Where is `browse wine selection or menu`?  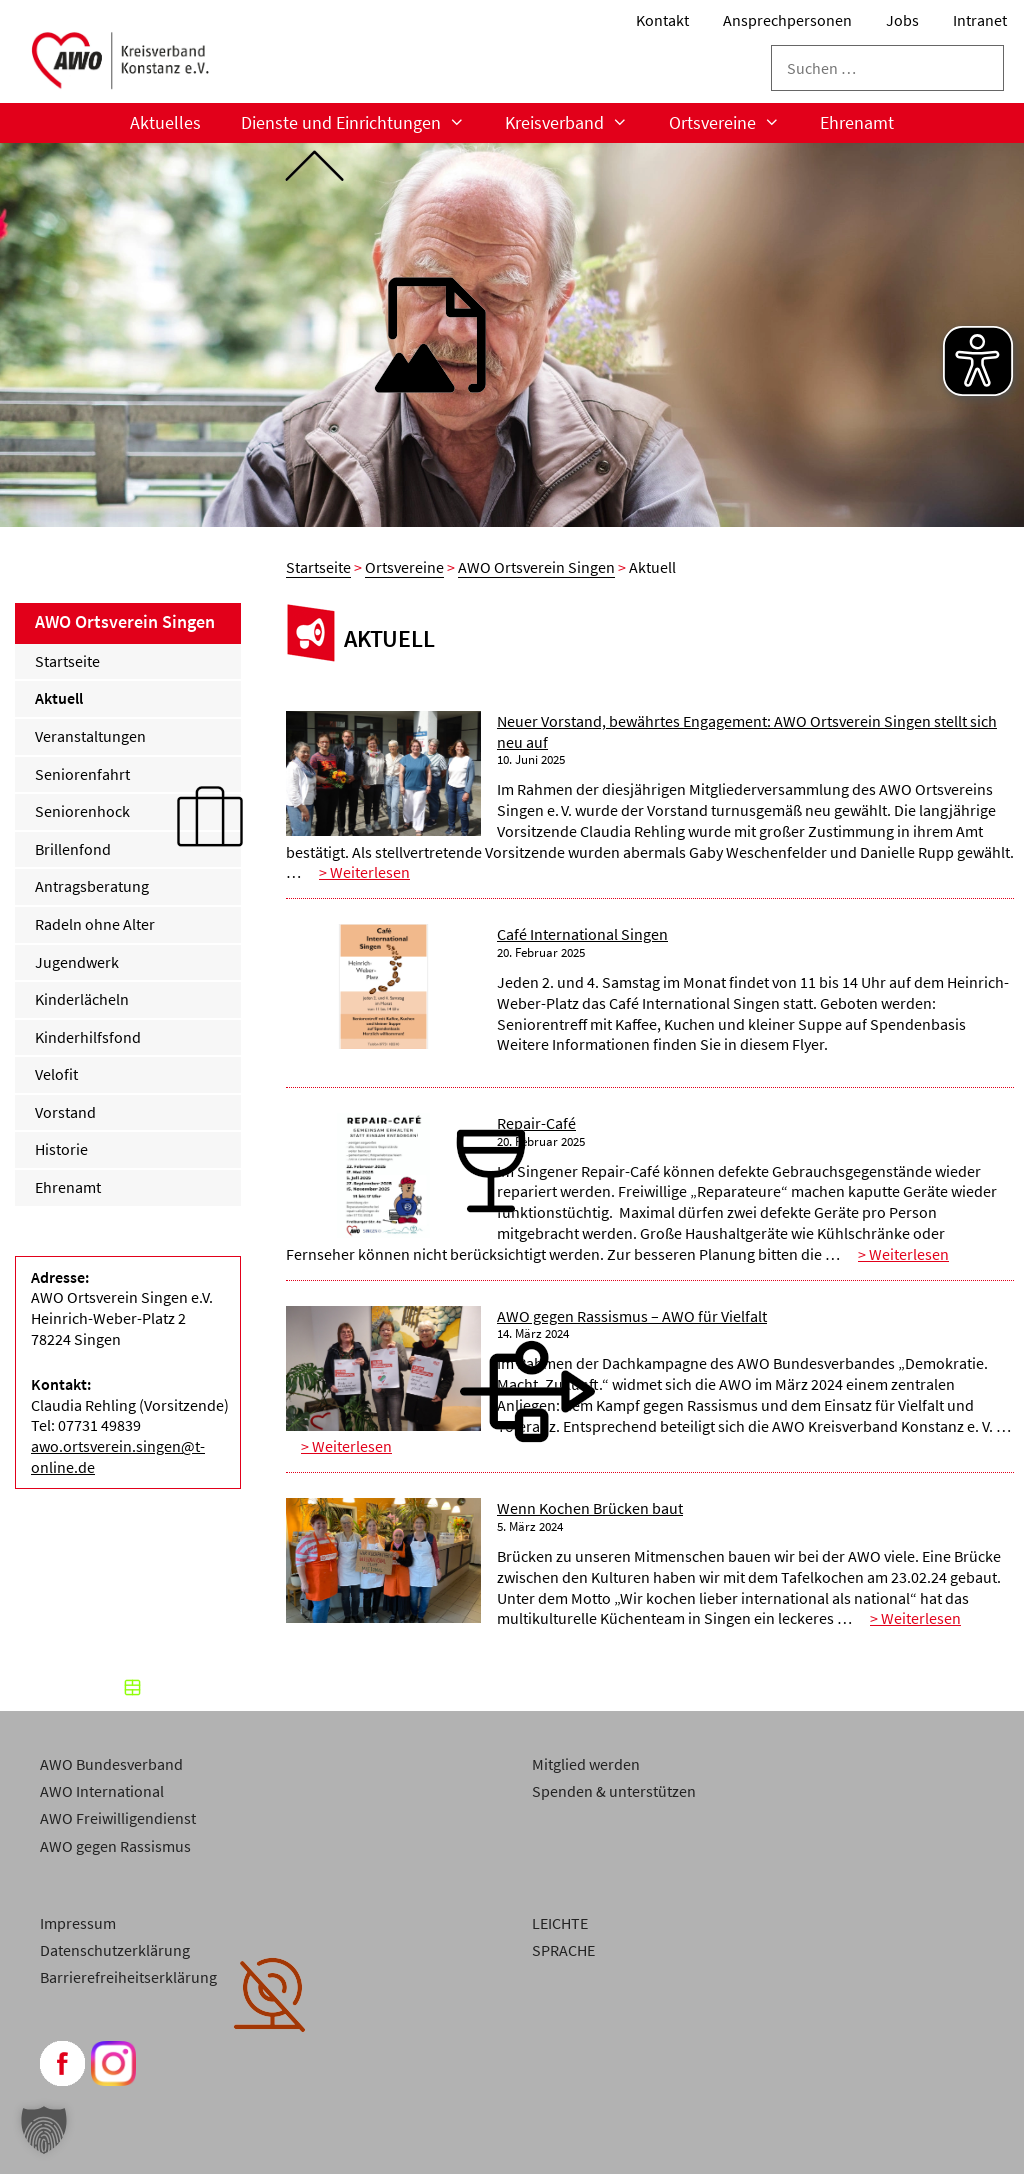
browse wine selection or menu is located at coordinates (491, 1171).